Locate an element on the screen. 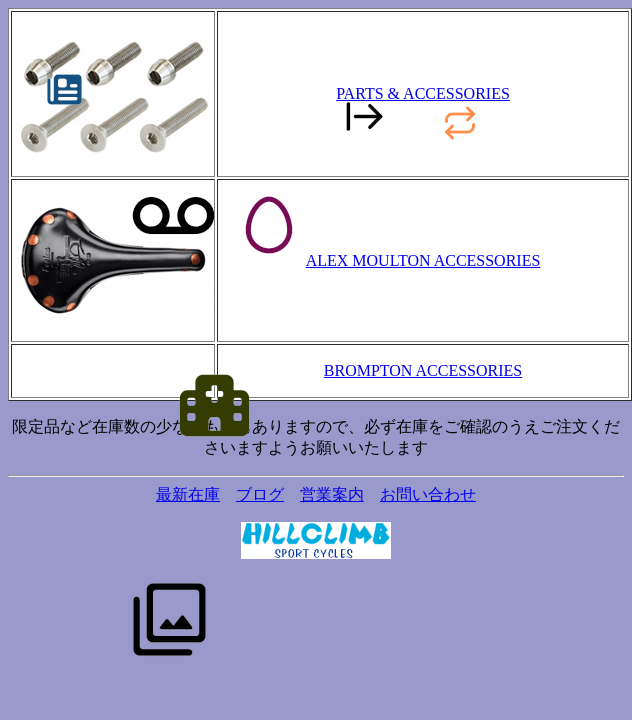  view news feed or articles is located at coordinates (64, 89).